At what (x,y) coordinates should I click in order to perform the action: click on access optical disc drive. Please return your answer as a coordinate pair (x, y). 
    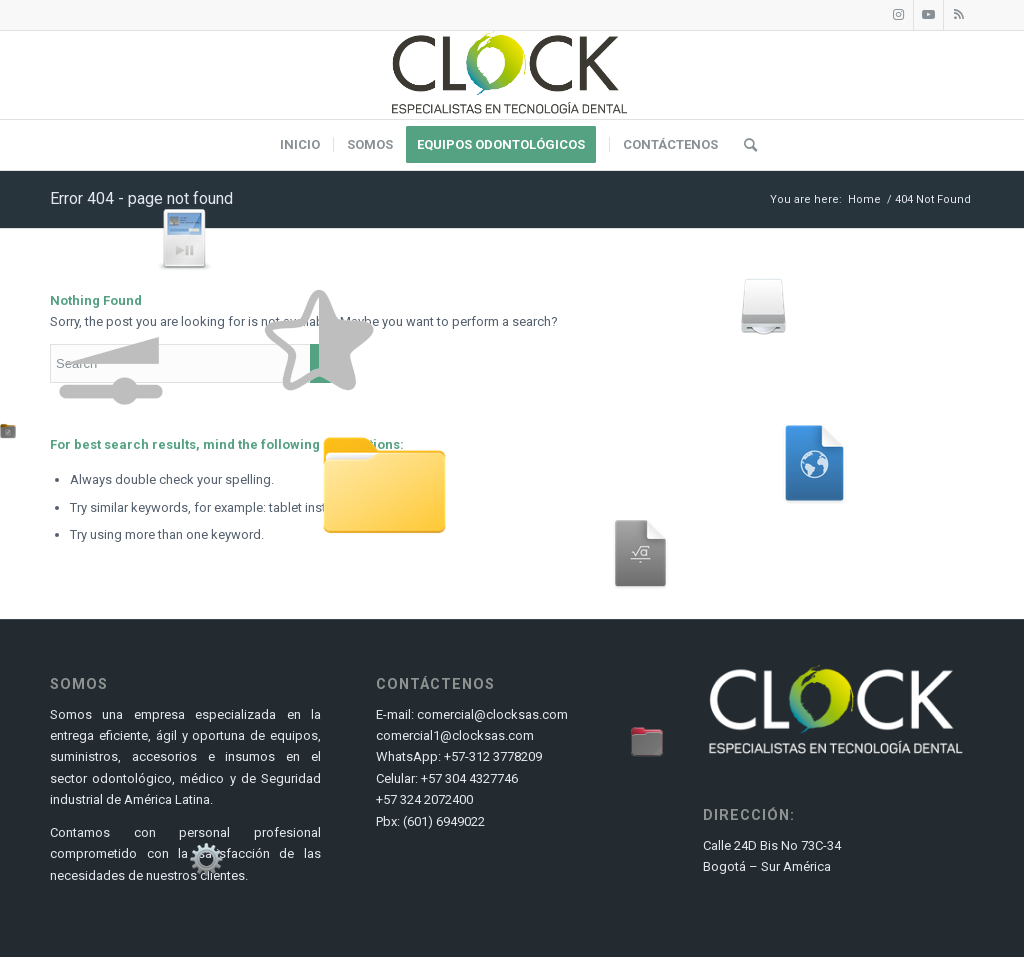
    Looking at the image, I should click on (762, 307).